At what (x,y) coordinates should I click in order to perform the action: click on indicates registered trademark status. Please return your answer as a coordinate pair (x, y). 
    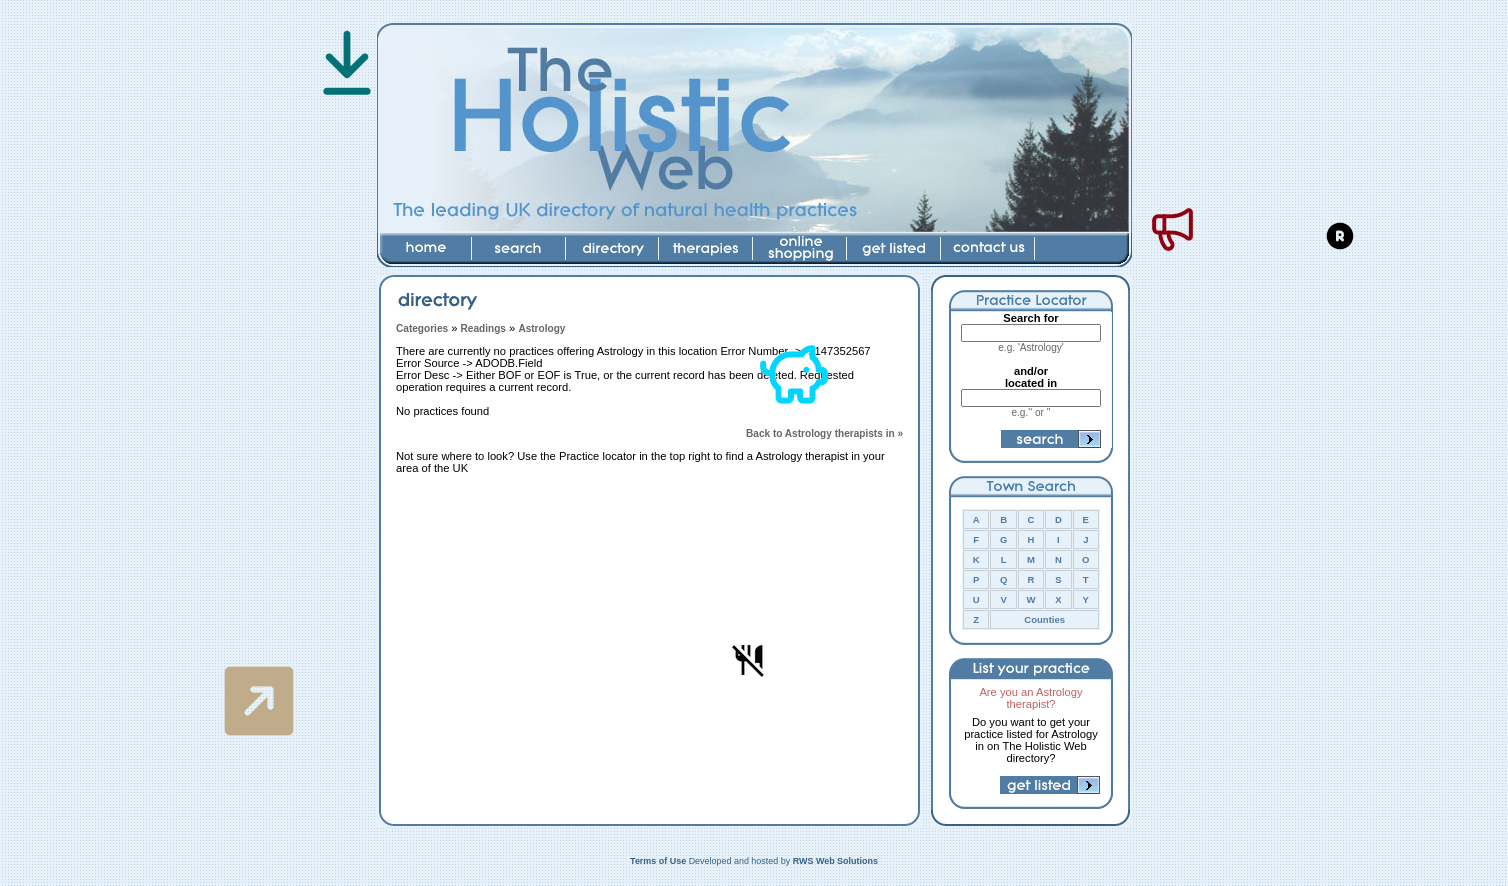
    Looking at the image, I should click on (1340, 236).